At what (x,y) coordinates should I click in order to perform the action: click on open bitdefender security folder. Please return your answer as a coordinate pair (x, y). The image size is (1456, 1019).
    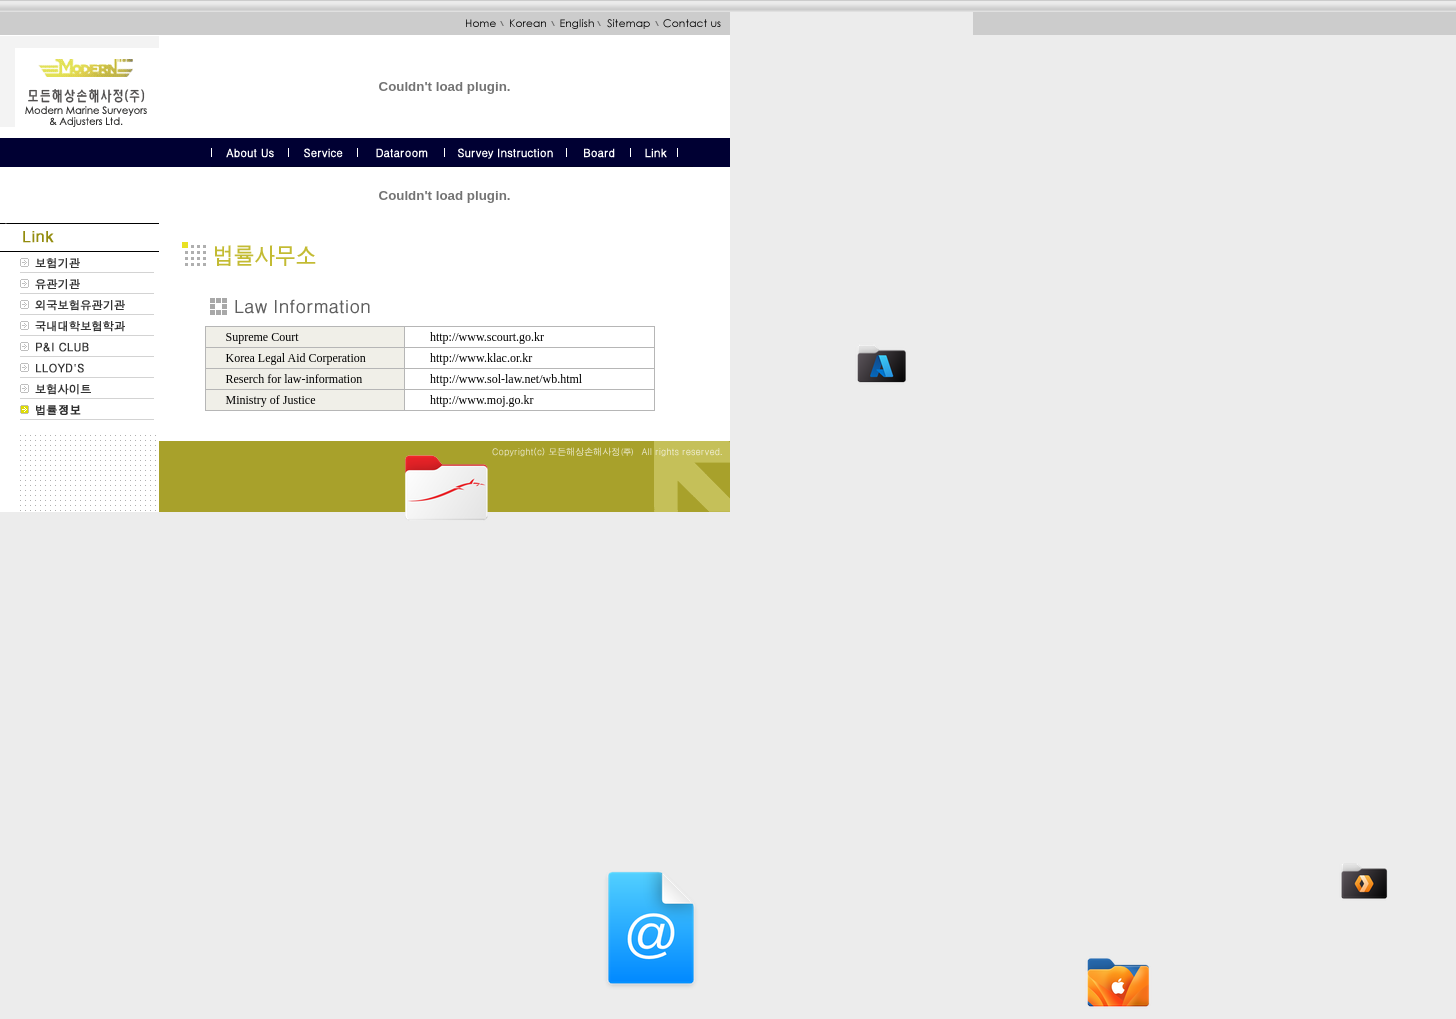
    Looking at the image, I should click on (446, 490).